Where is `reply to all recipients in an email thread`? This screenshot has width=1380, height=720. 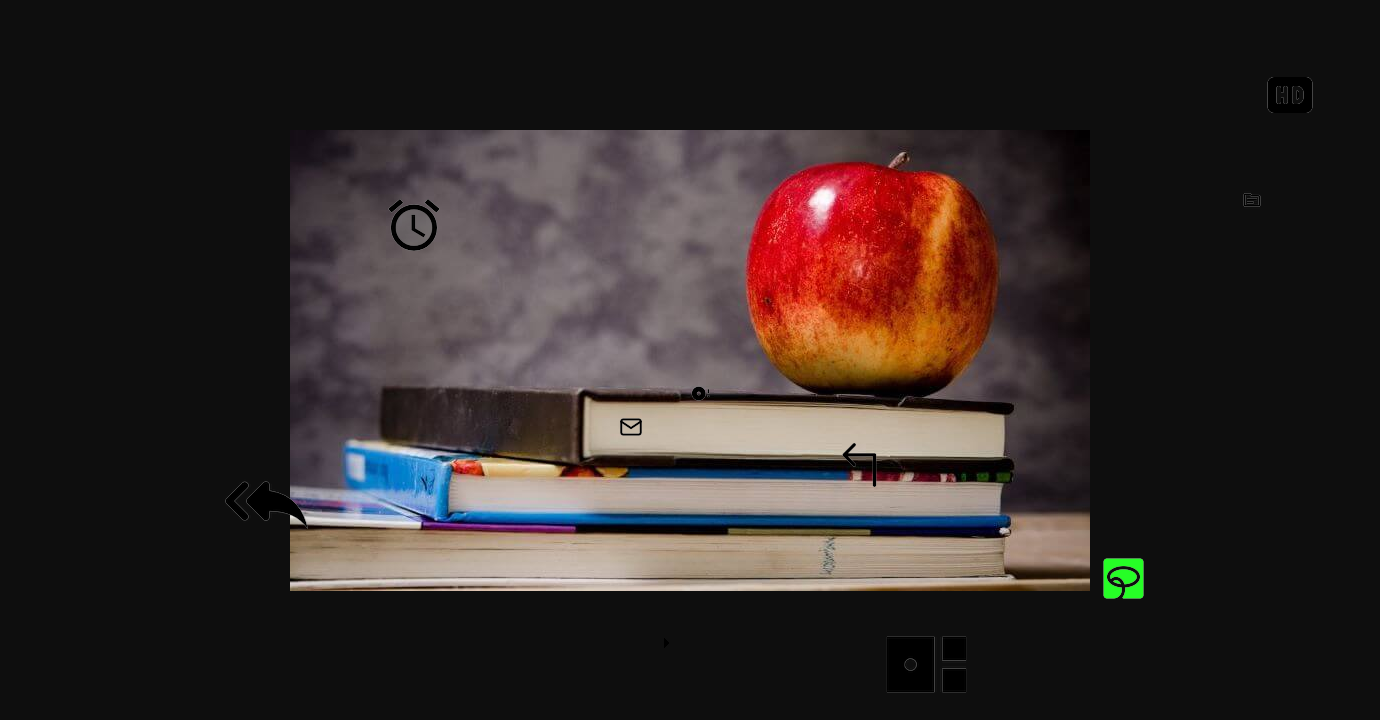
reply to all recipients in an email thread is located at coordinates (266, 501).